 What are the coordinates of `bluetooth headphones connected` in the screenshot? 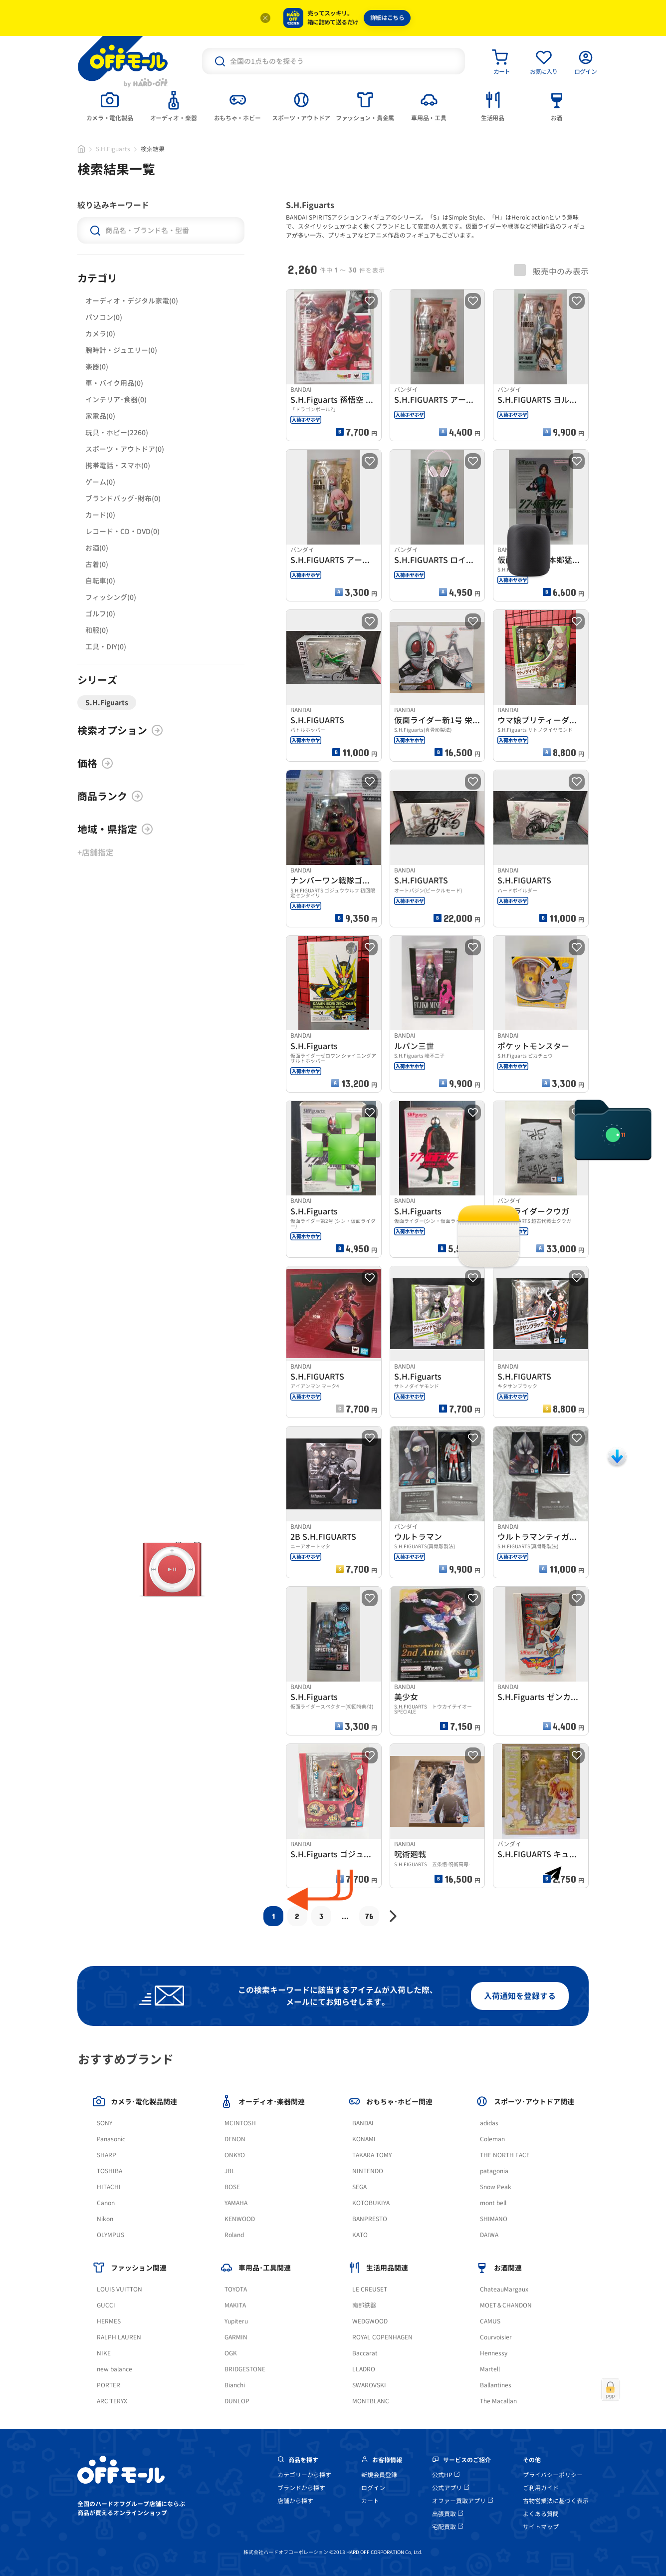 It's located at (439, 463).